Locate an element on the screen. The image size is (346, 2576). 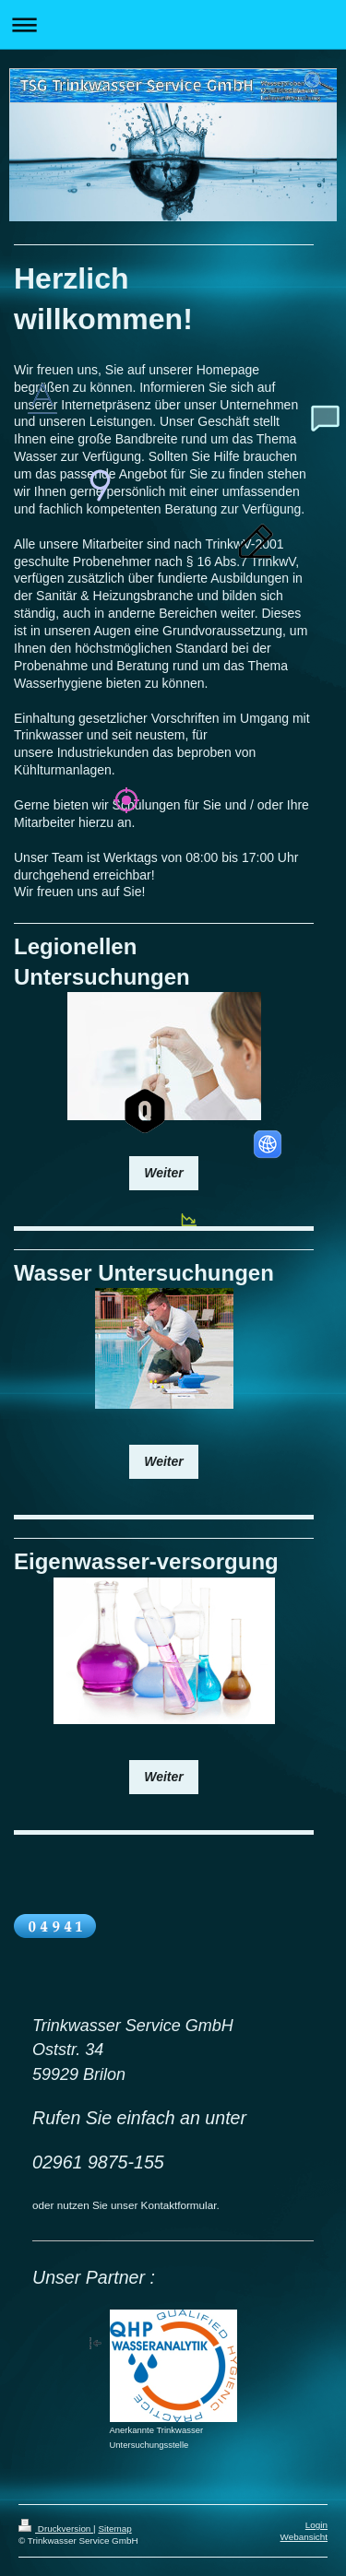
view declining metrics or trends is located at coordinates (189, 1220).